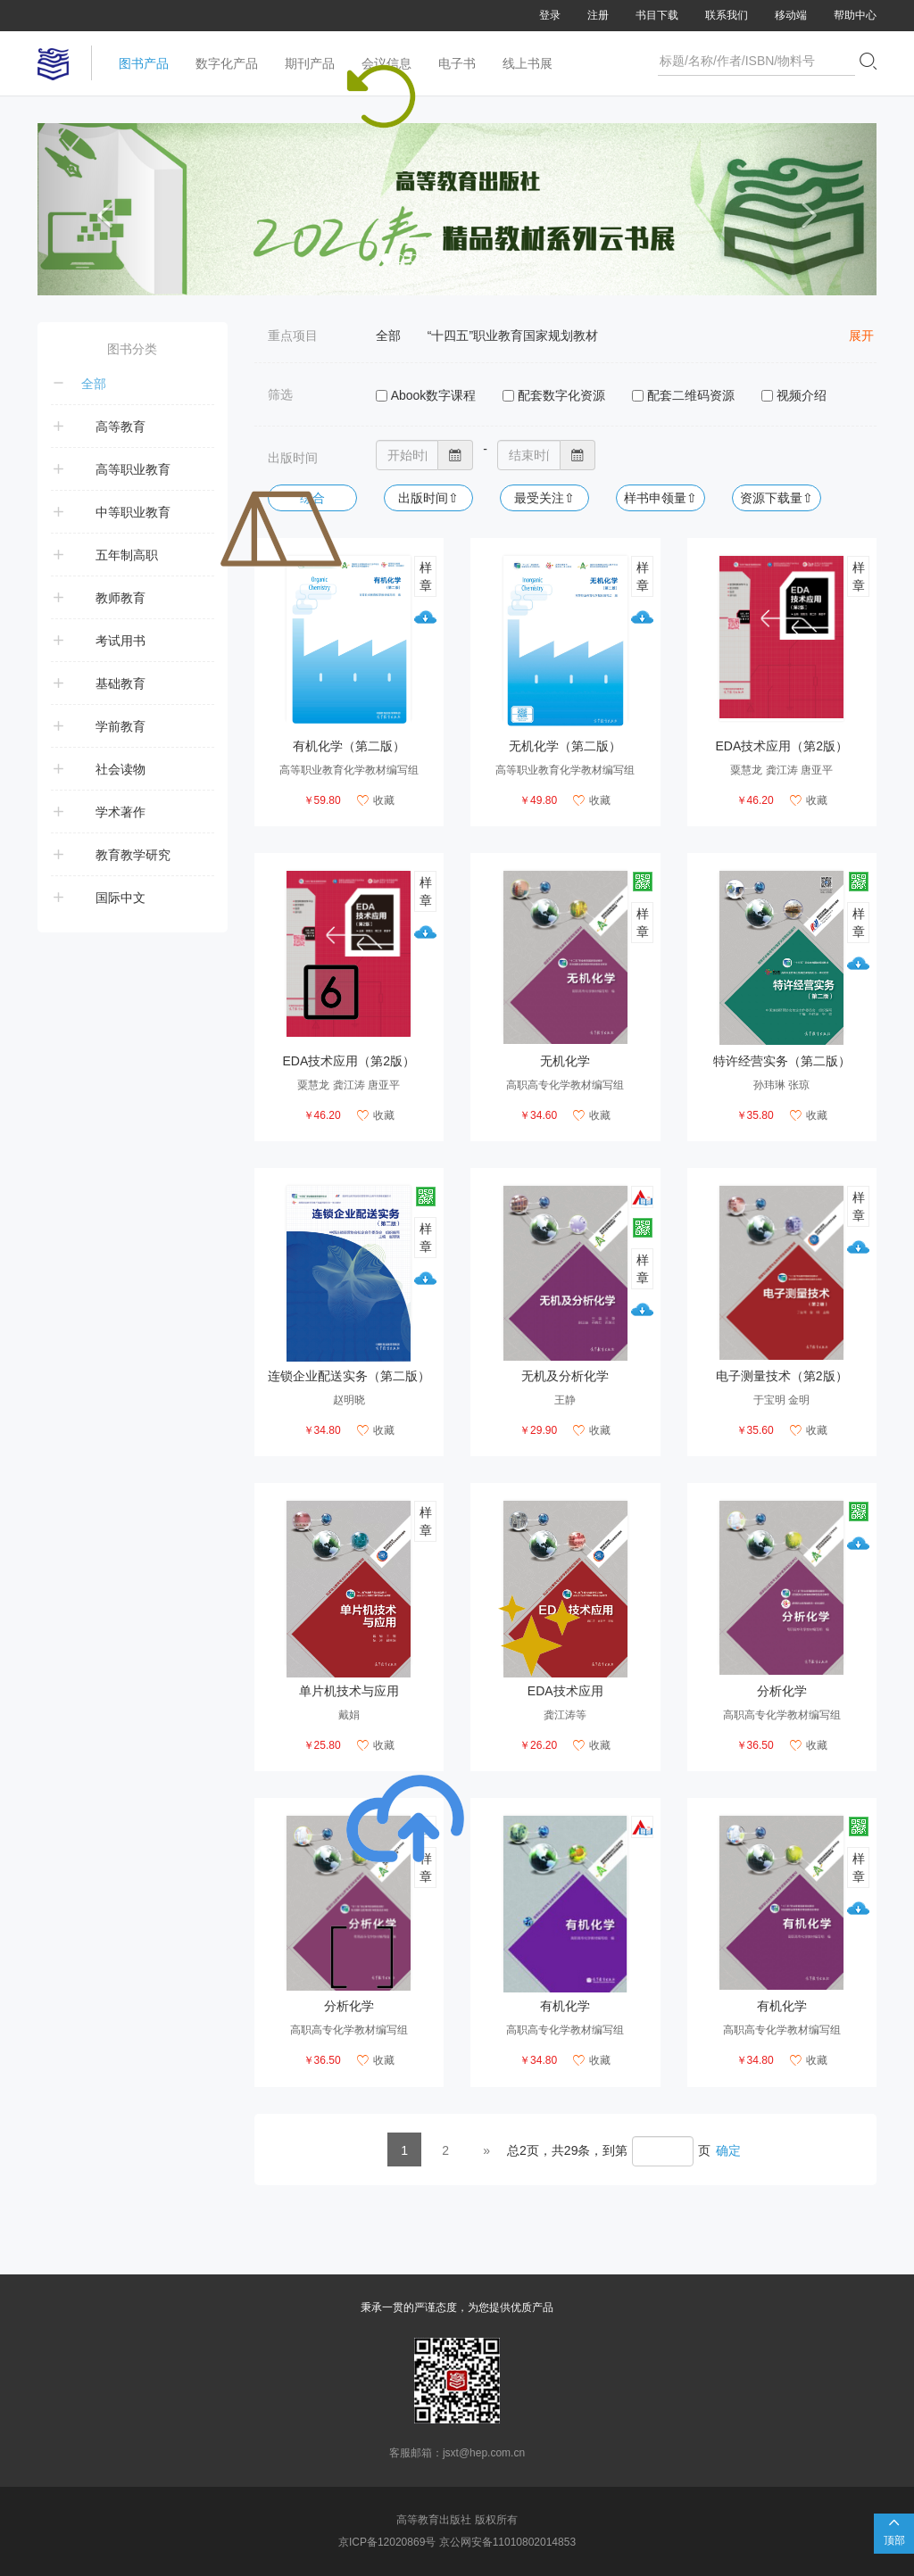 The height and width of the screenshot is (2576, 914). Describe the element at coordinates (361, 1957) in the screenshot. I see `insert code or text block` at that location.